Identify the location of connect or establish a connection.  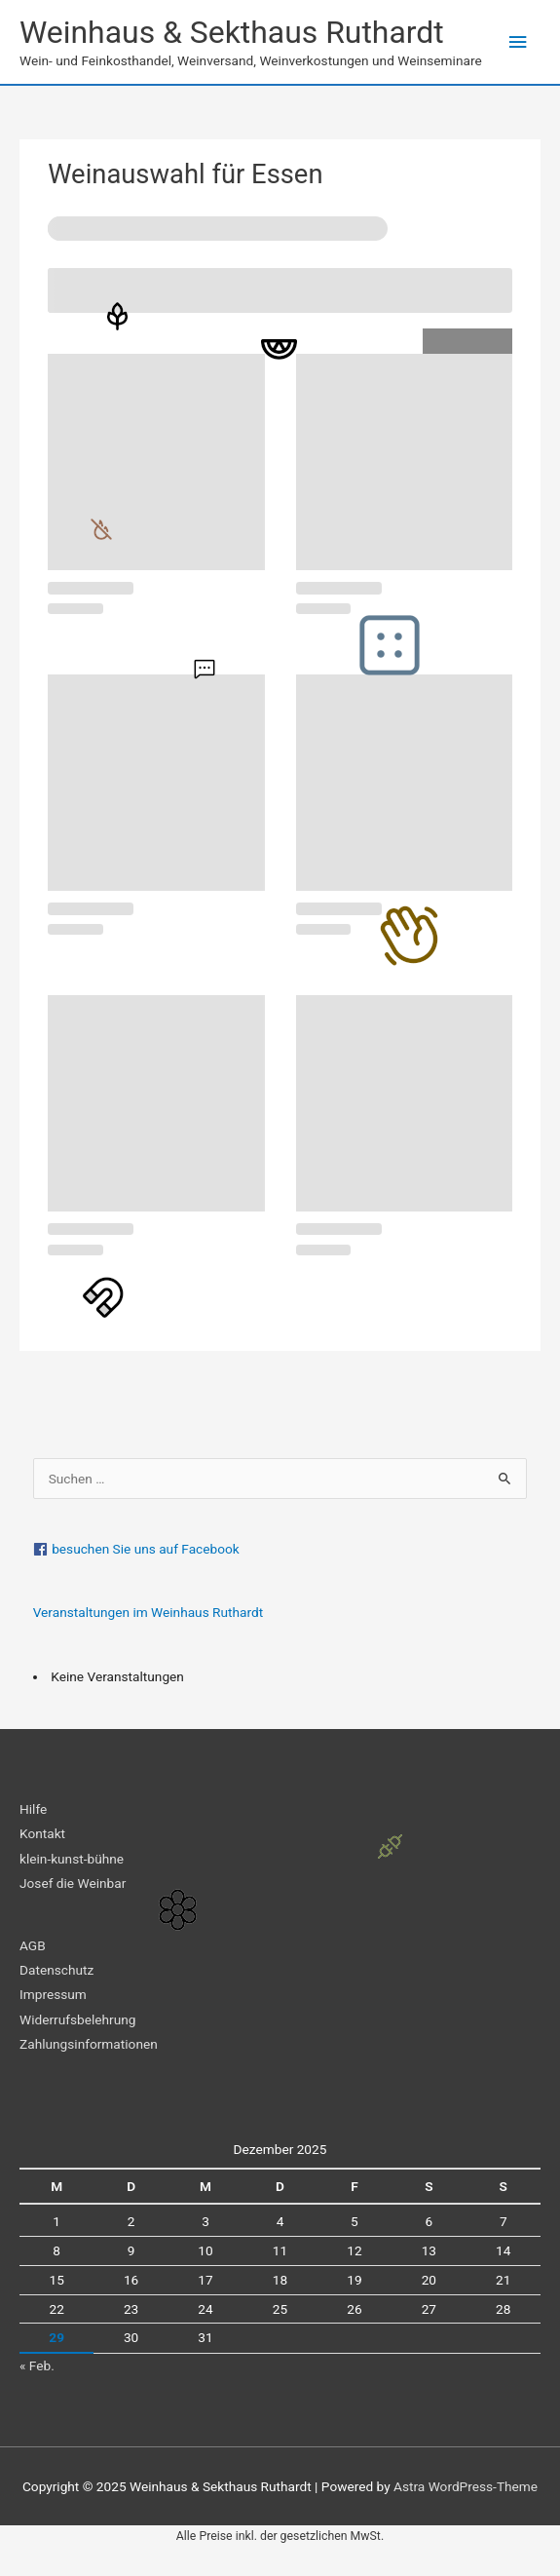
(390, 1846).